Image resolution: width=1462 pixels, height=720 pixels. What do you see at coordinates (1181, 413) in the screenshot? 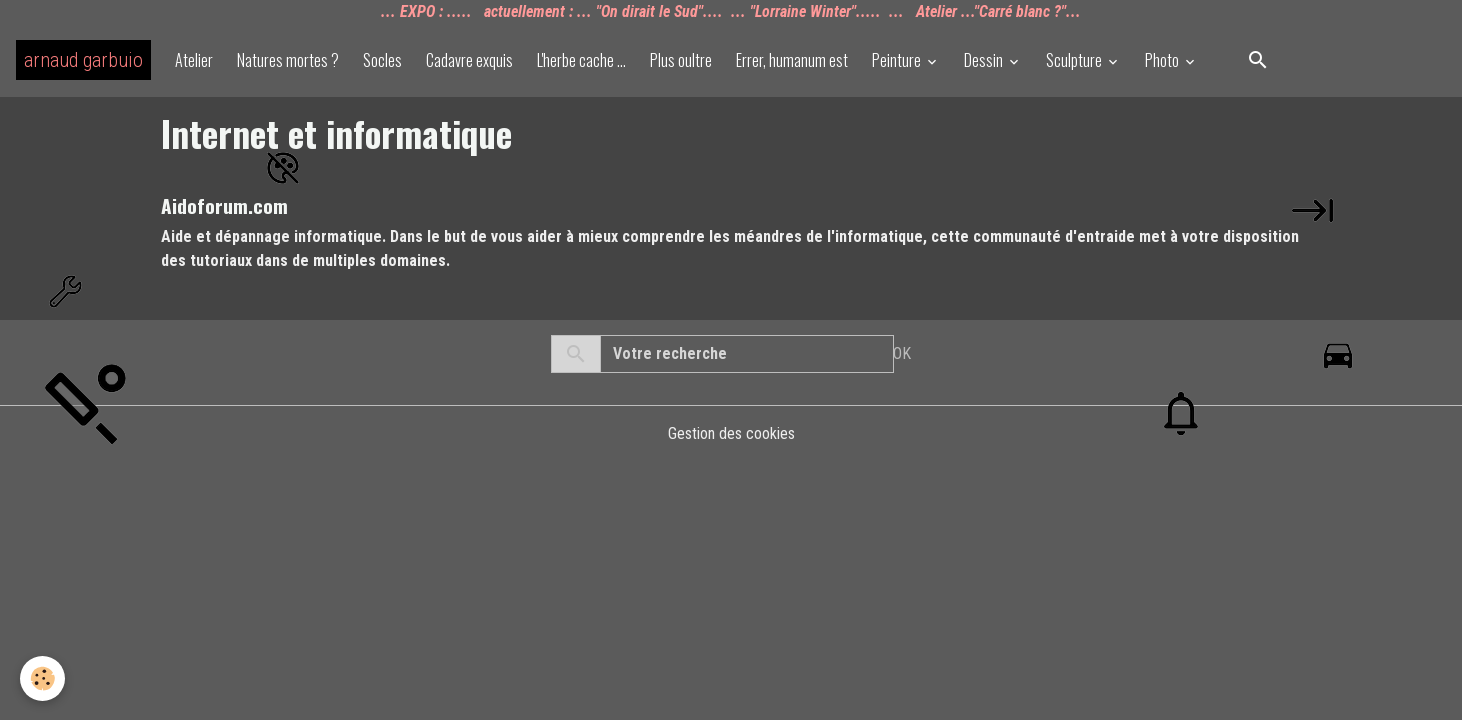
I see `view notifications` at bounding box center [1181, 413].